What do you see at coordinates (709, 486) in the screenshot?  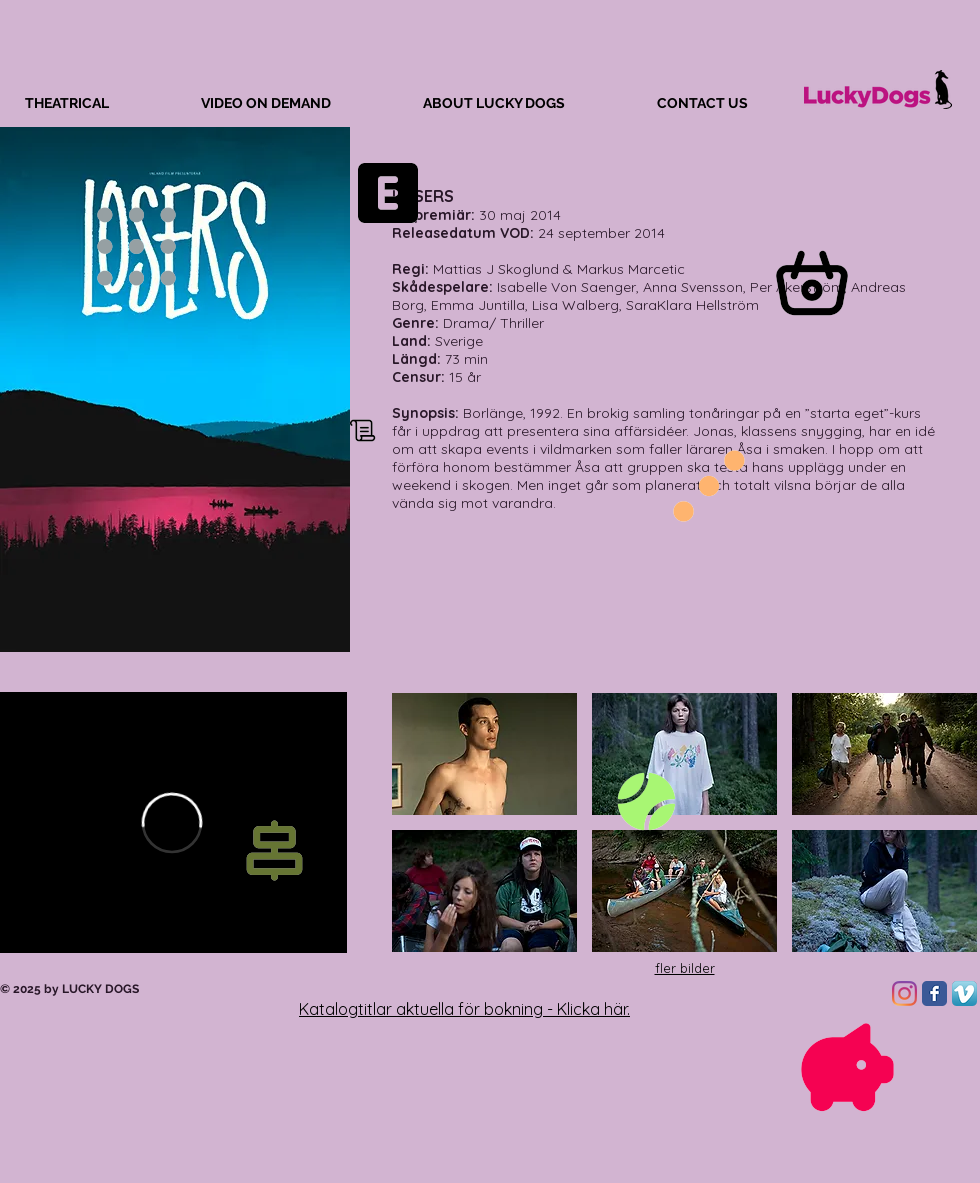 I see `more options menu (diagonal variant)` at bounding box center [709, 486].